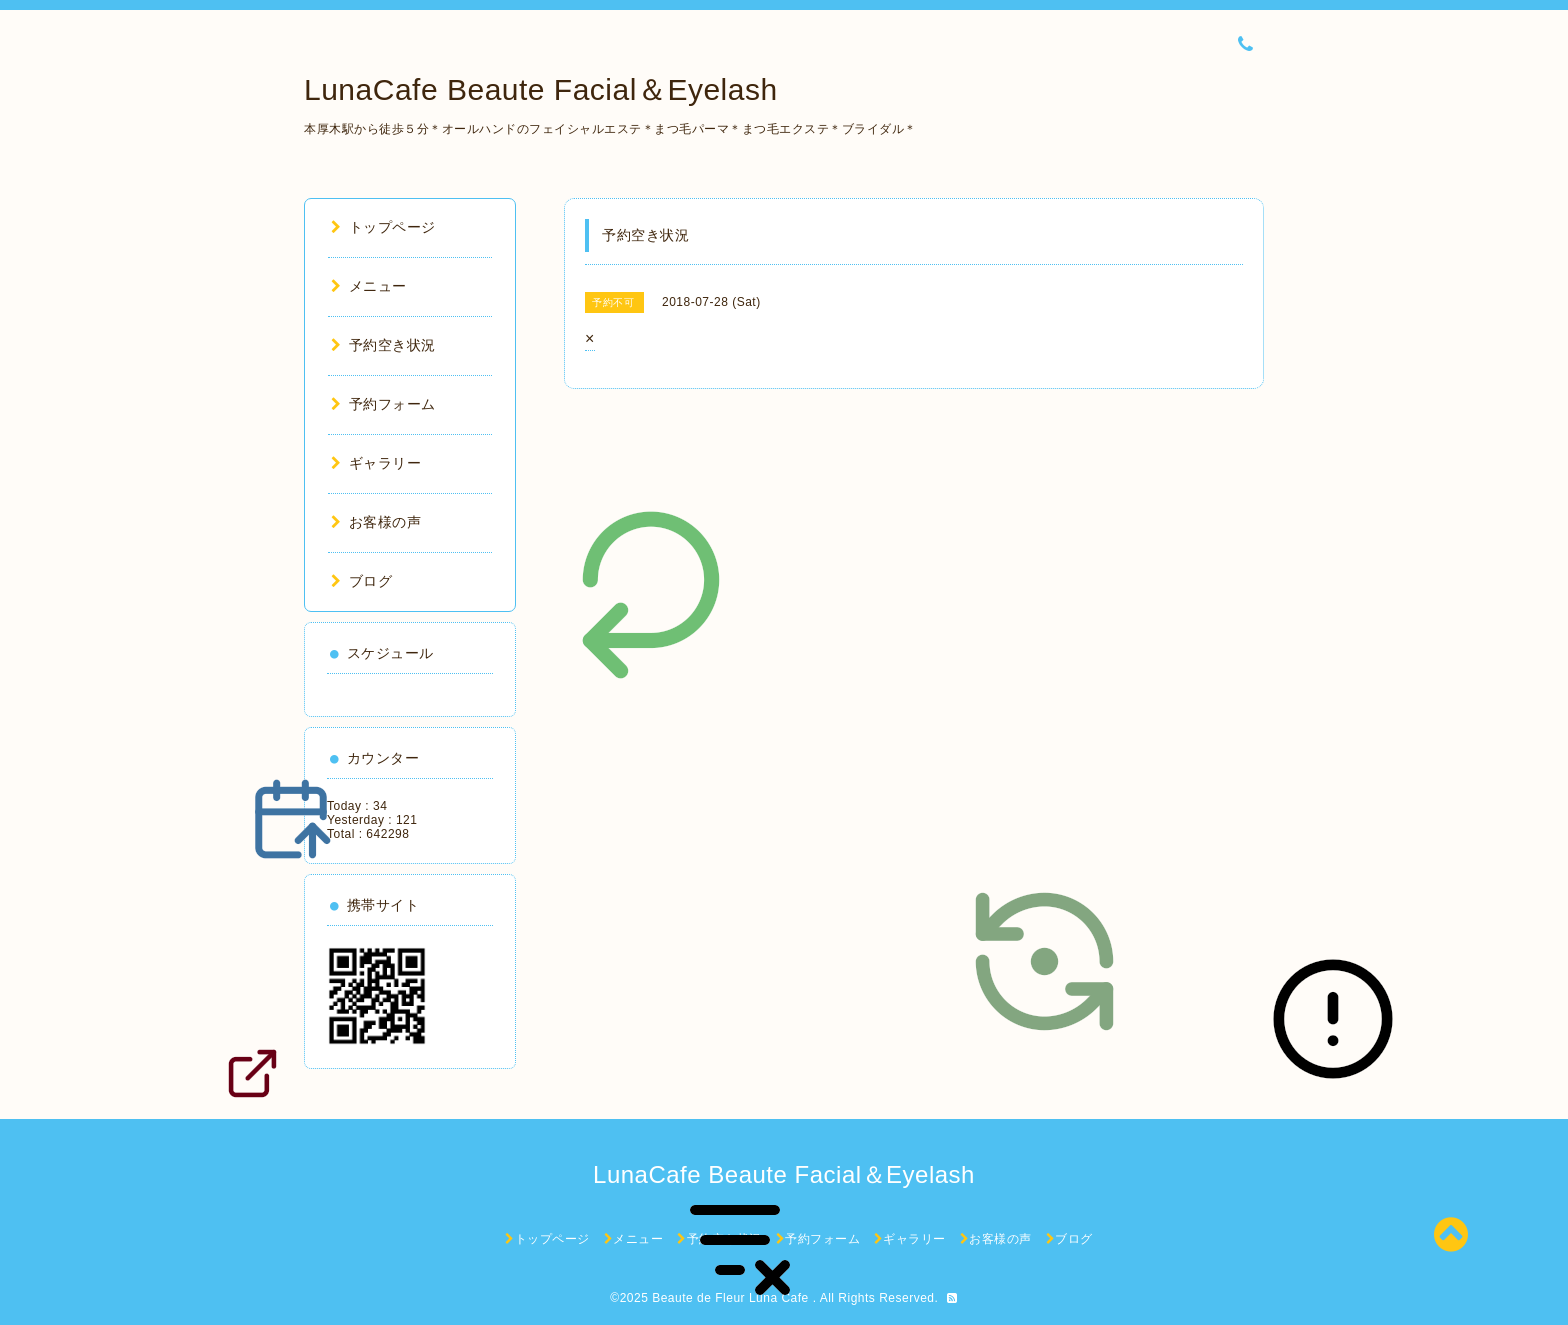 The width and height of the screenshot is (1568, 1325). What do you see at coordinates (252, 1073) in the screenshot?
I see `open link in a new tab or window` at bounding box center [252, 1073].